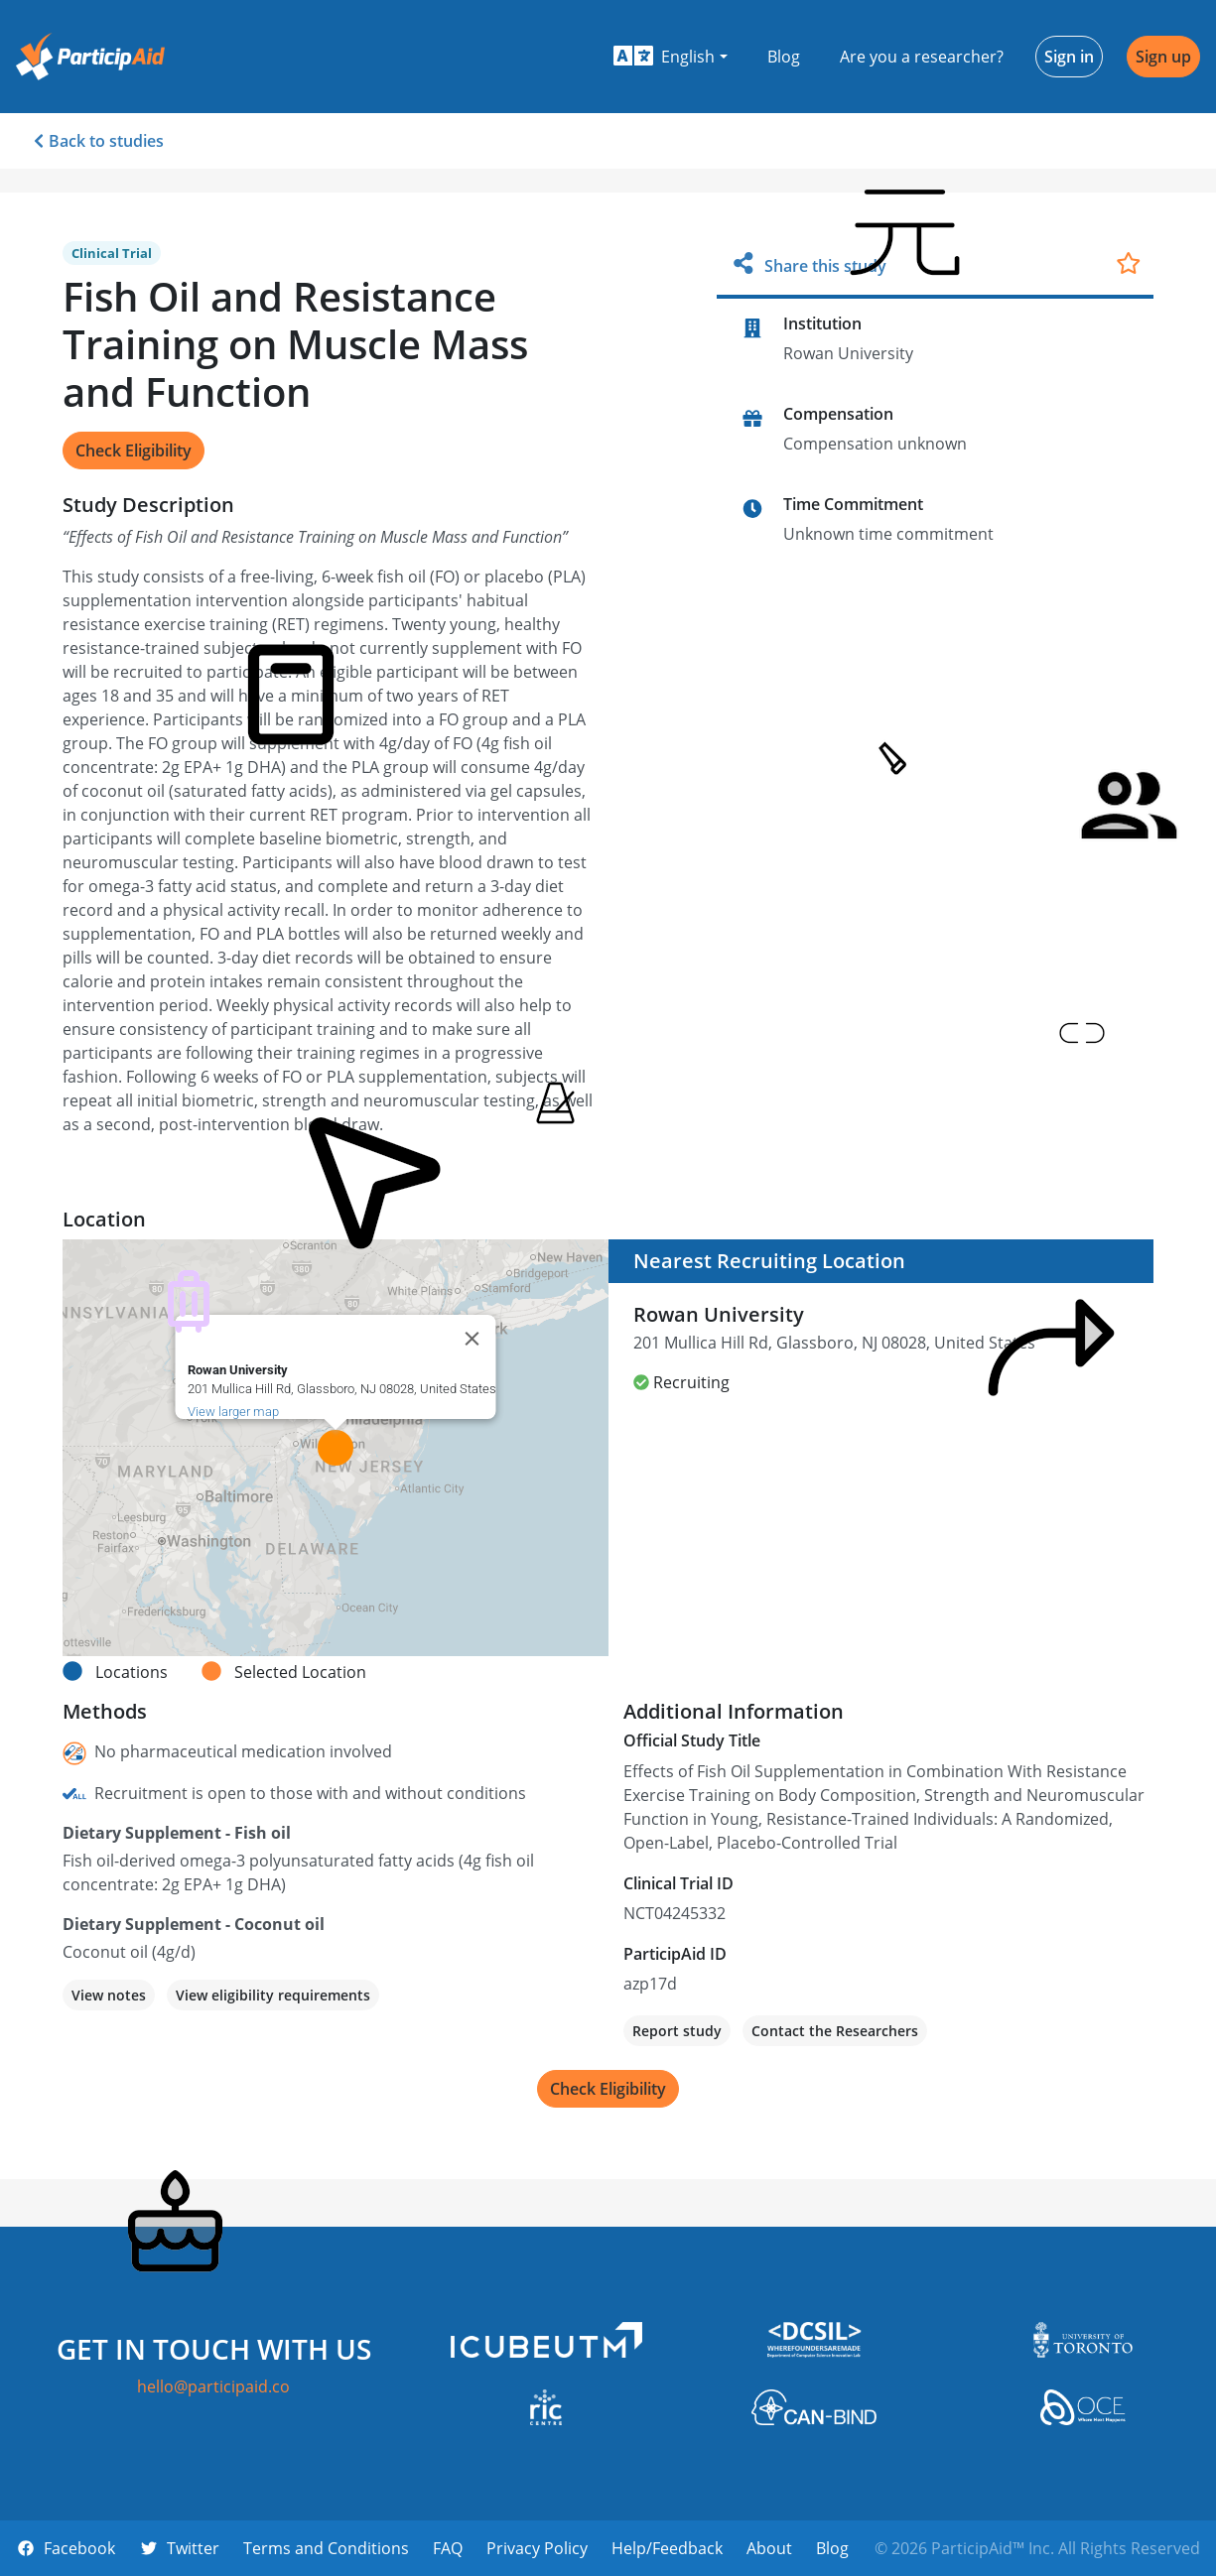 The image size is (1216, 2576). I want to click on view birthday or celebration notifications, so click(175, 2228).